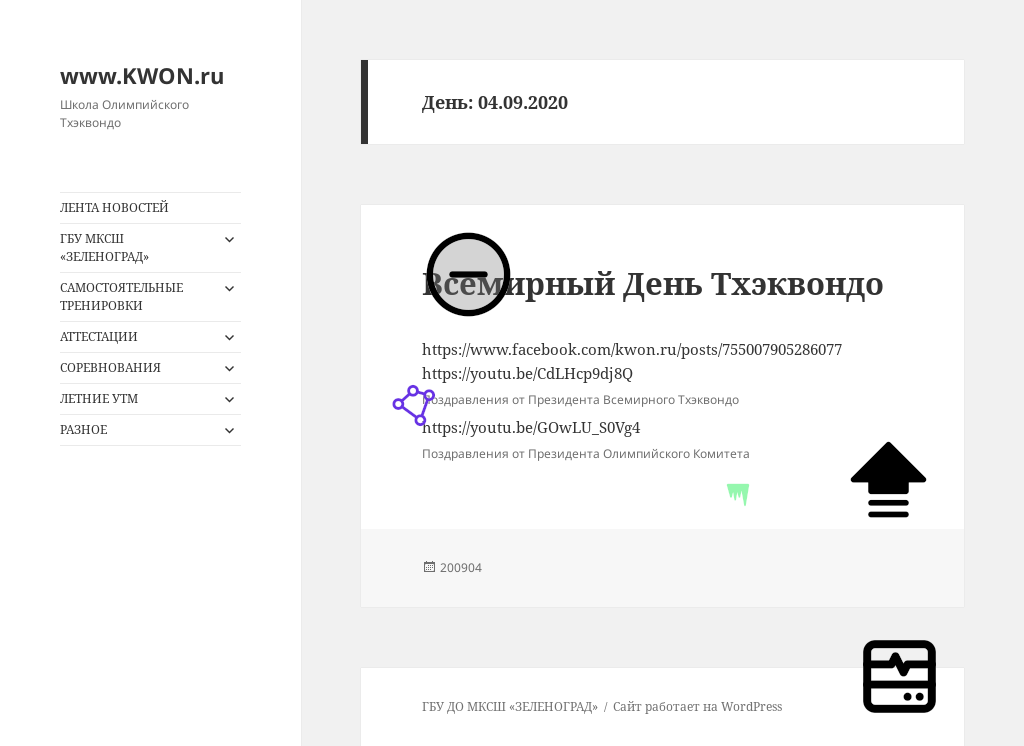 Image resolution: width=1024 pixels, height=746 pixels. I want to click on remove an item from a list, so click(468, 274).